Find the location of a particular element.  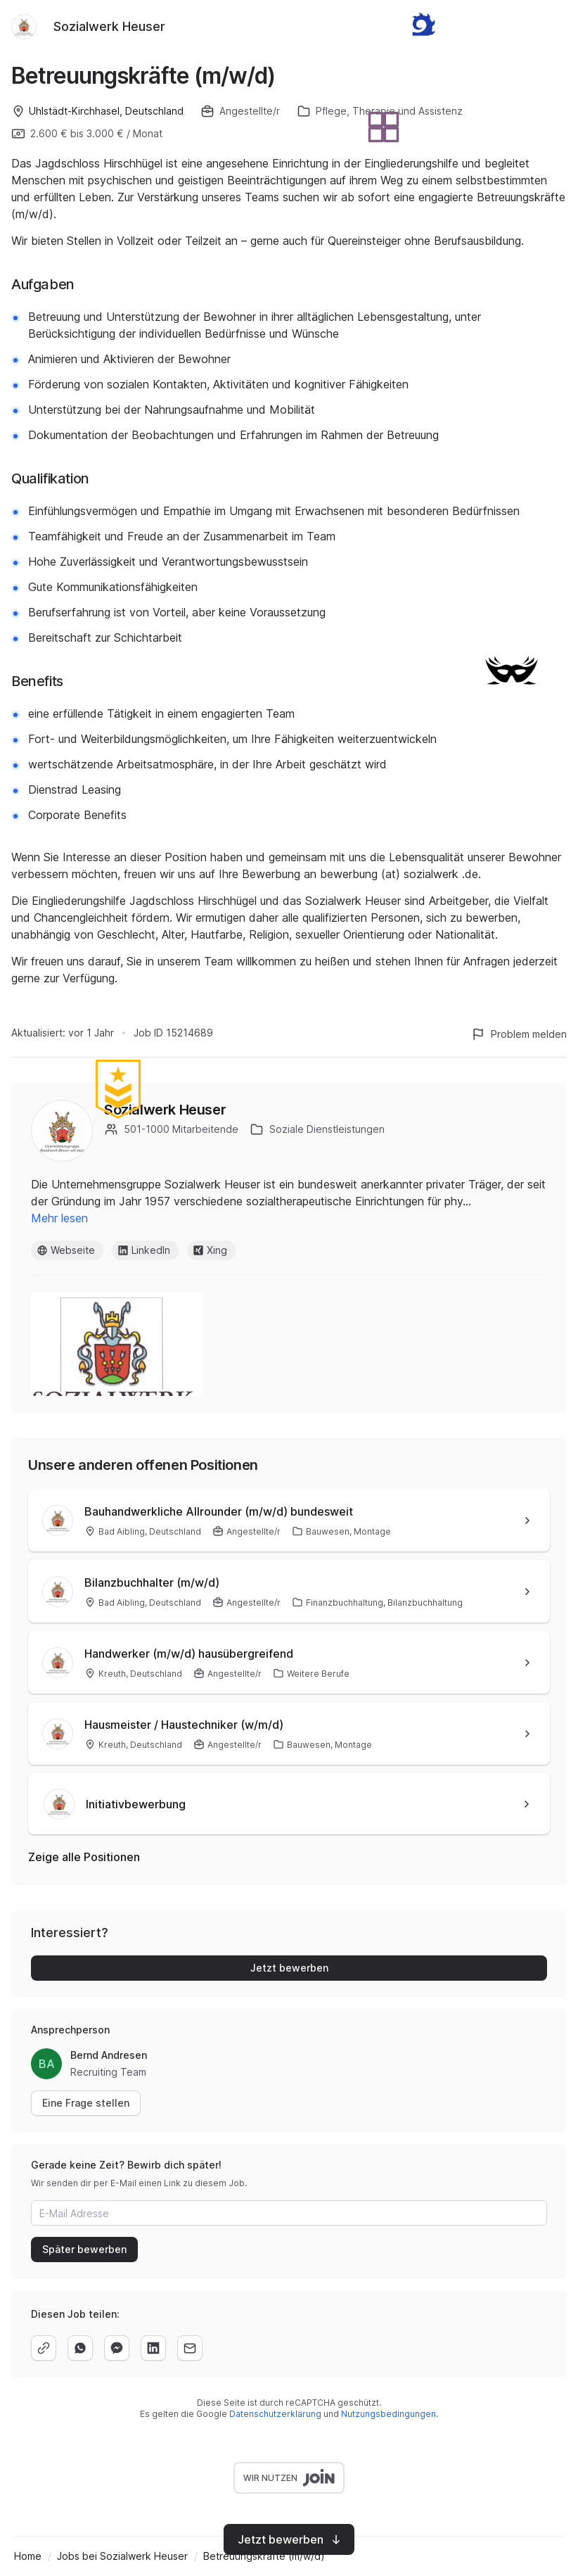

represents a nature or plant-based ability in a game is located at coordinates (423, 24).